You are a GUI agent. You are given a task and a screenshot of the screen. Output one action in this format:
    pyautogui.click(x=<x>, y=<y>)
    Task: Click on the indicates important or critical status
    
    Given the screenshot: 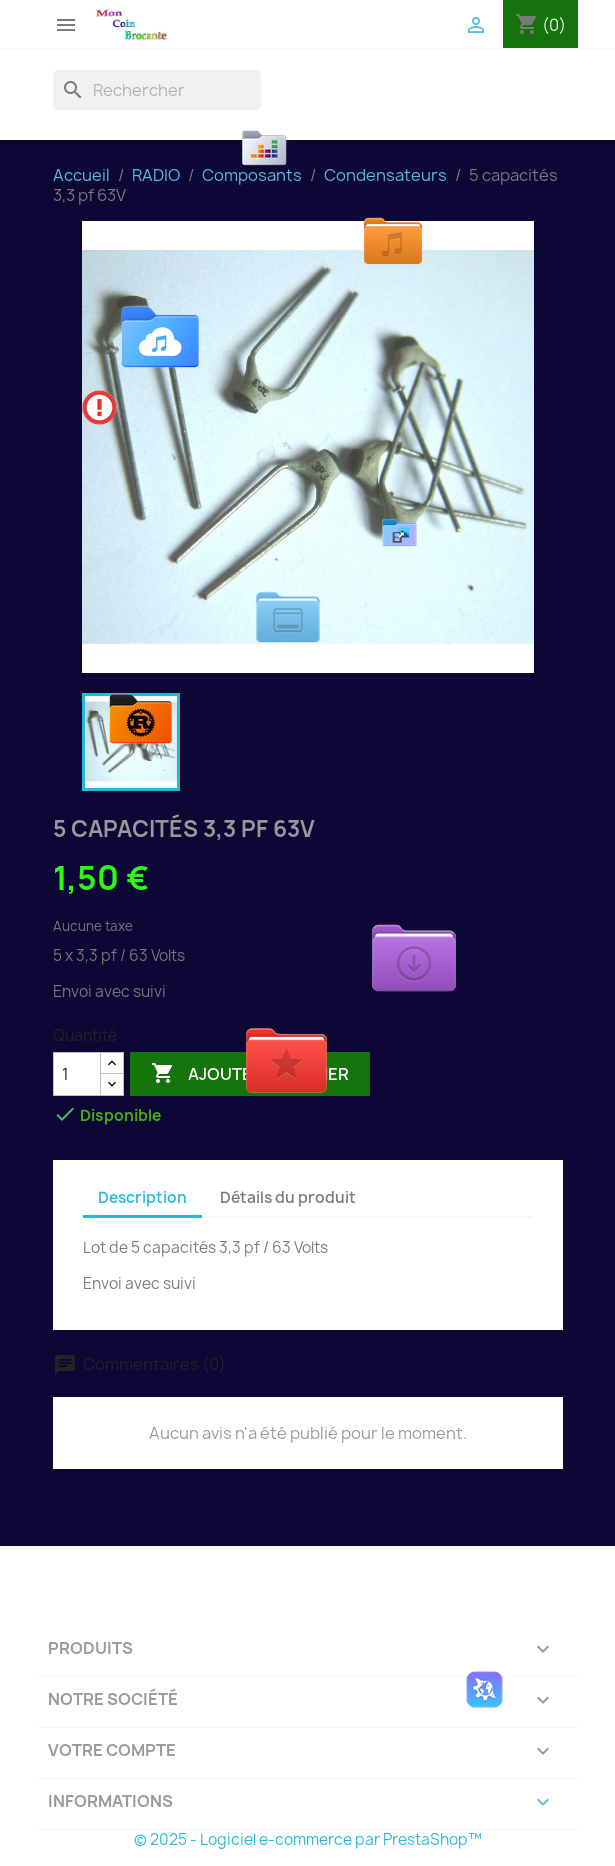 What is the action you would take?
    pyautogui.click(x=99, y=407)
    